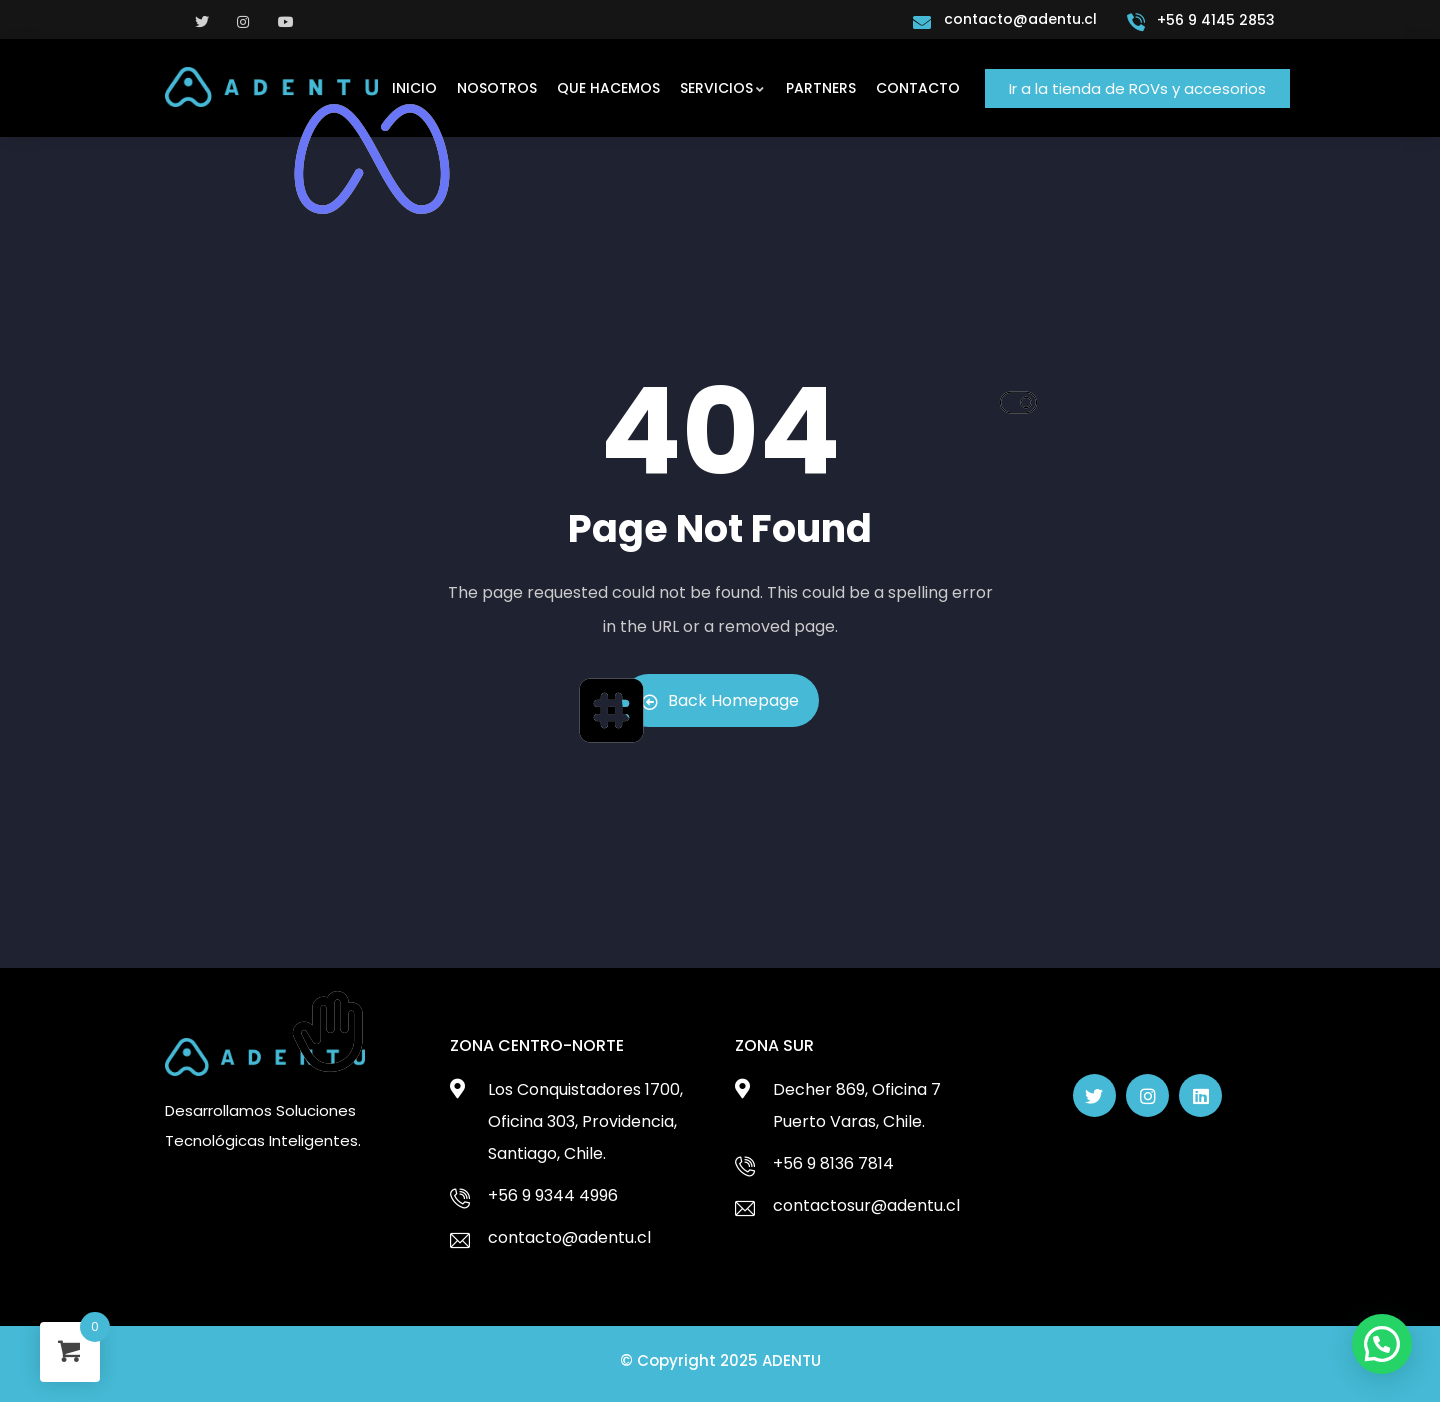 The width and height of the screenshot is (1440, 1402). I want to click on meta company logo, so click(372, 159).